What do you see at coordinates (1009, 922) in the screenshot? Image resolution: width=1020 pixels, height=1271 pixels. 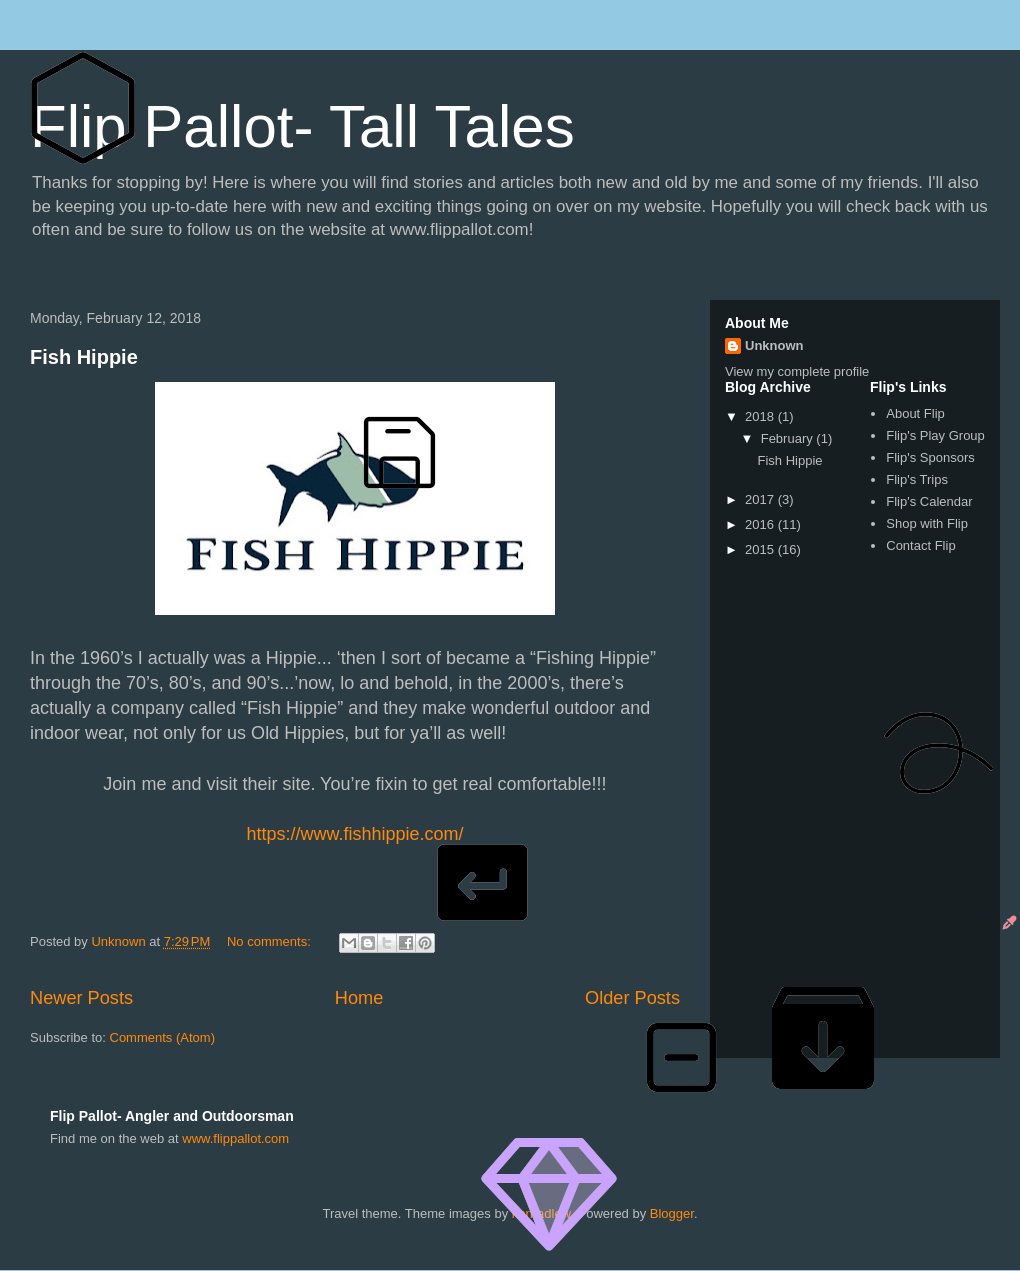 I see `select a color from the canvas` at bounding box center [1009, 922].